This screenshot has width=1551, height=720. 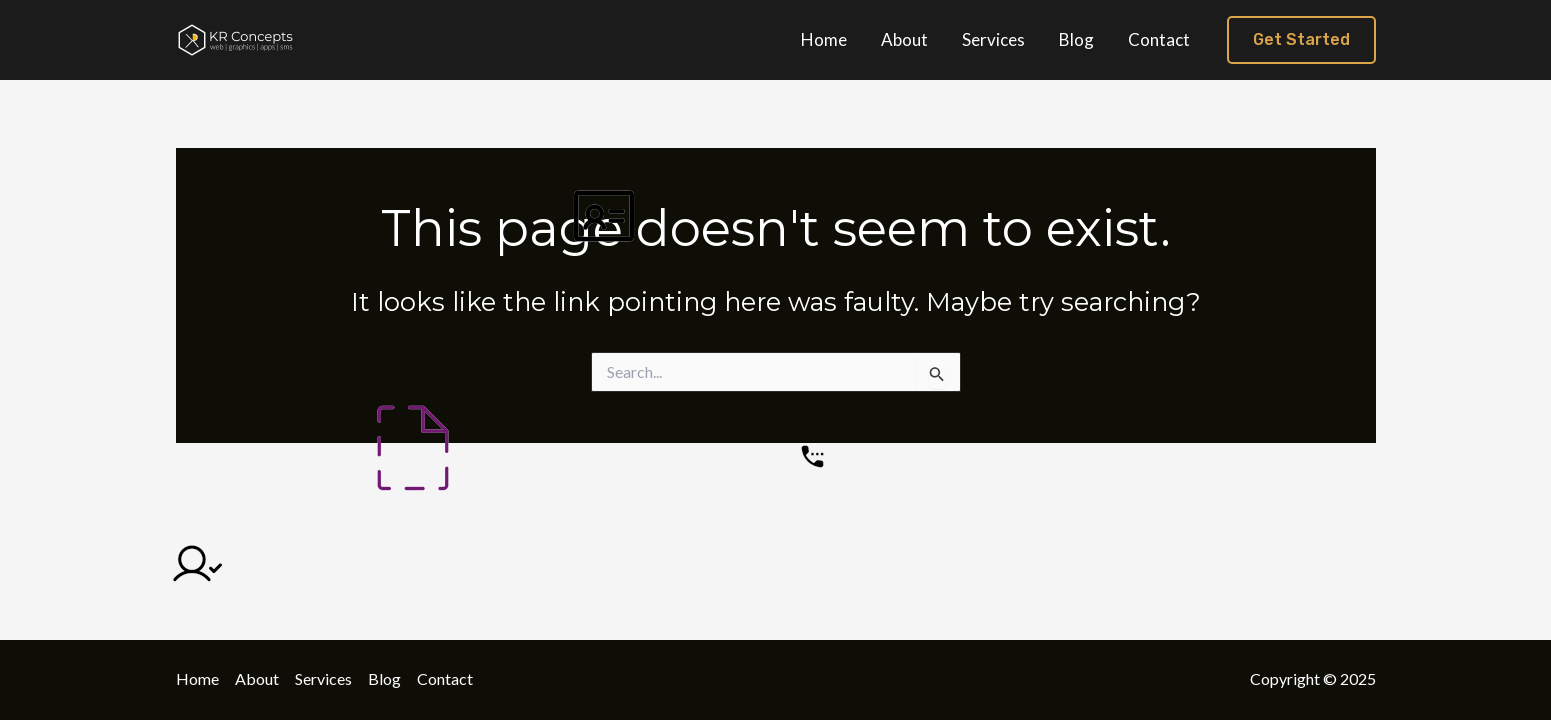 What do you see at coordinates (812, 456) in the screenshot?
I see `access phone or call settings` at bounding box center [812, 456].